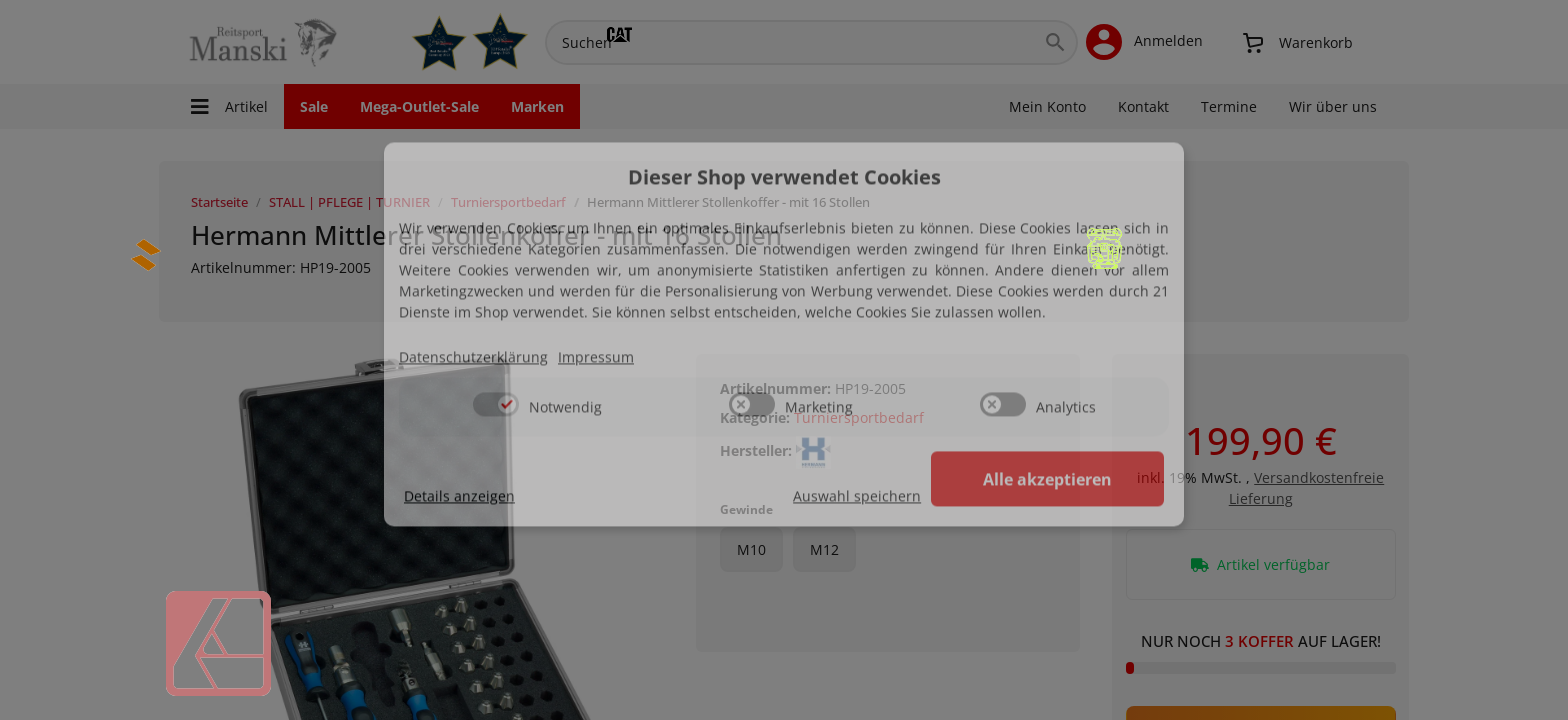 The width and height of the screenshot is (1568, 720). What do you see at coordinates (1104, 248) in the screenshot?
I see `rich python library logo` at bounding box center [1104, 248].